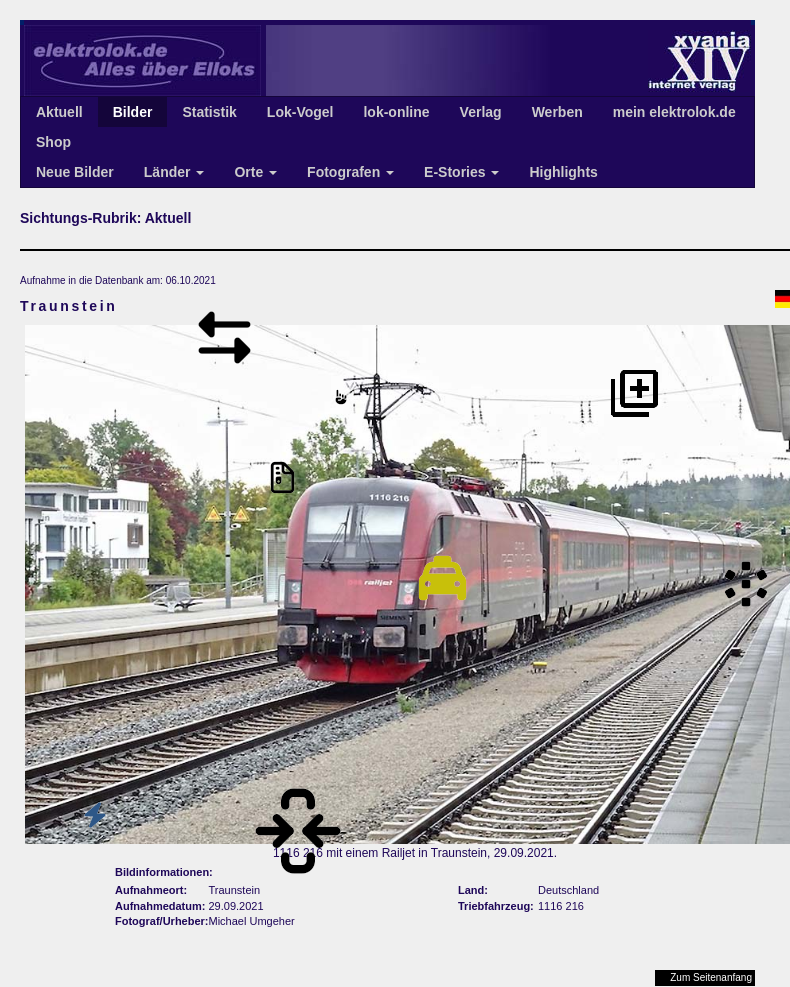 This screenshot has height=987, width=790. What do you see at coordinates (95, 815) in the screenshot?
I see `indicates quick actions or flash features` at bounding box center [95, 815].